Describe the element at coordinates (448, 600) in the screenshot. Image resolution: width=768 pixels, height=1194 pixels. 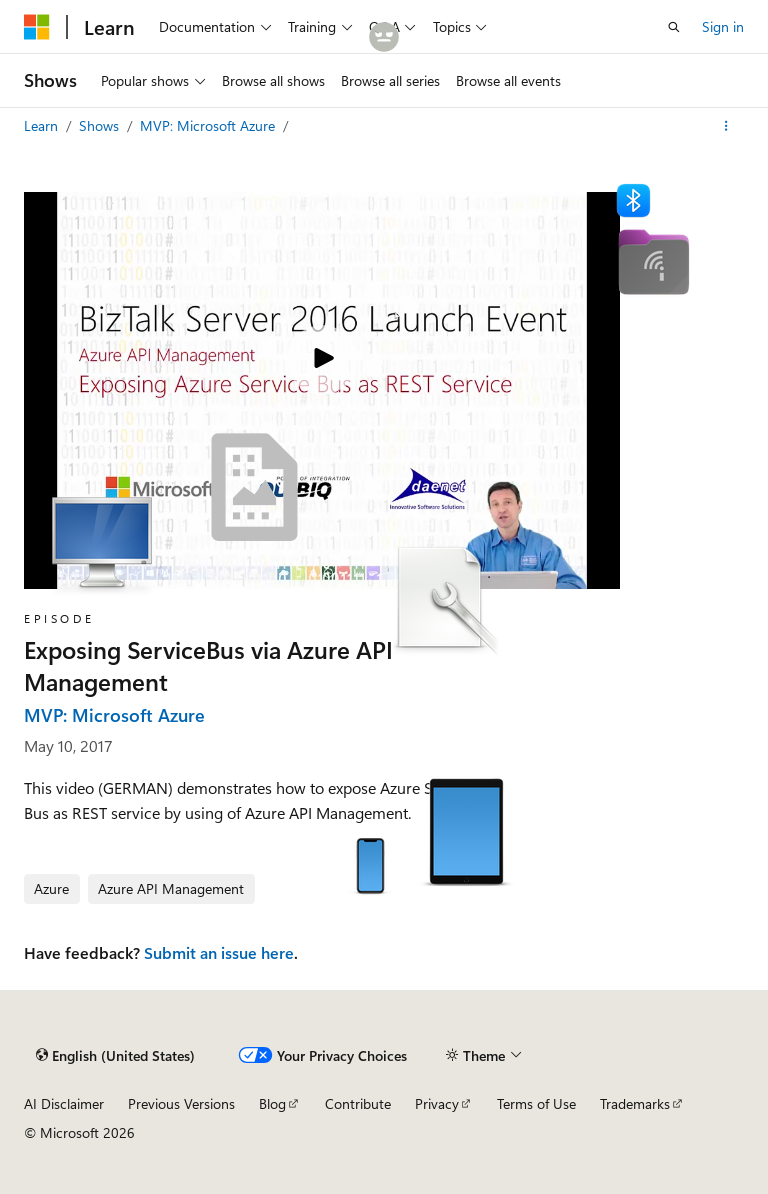
I see `view or edit document properties` at that location.